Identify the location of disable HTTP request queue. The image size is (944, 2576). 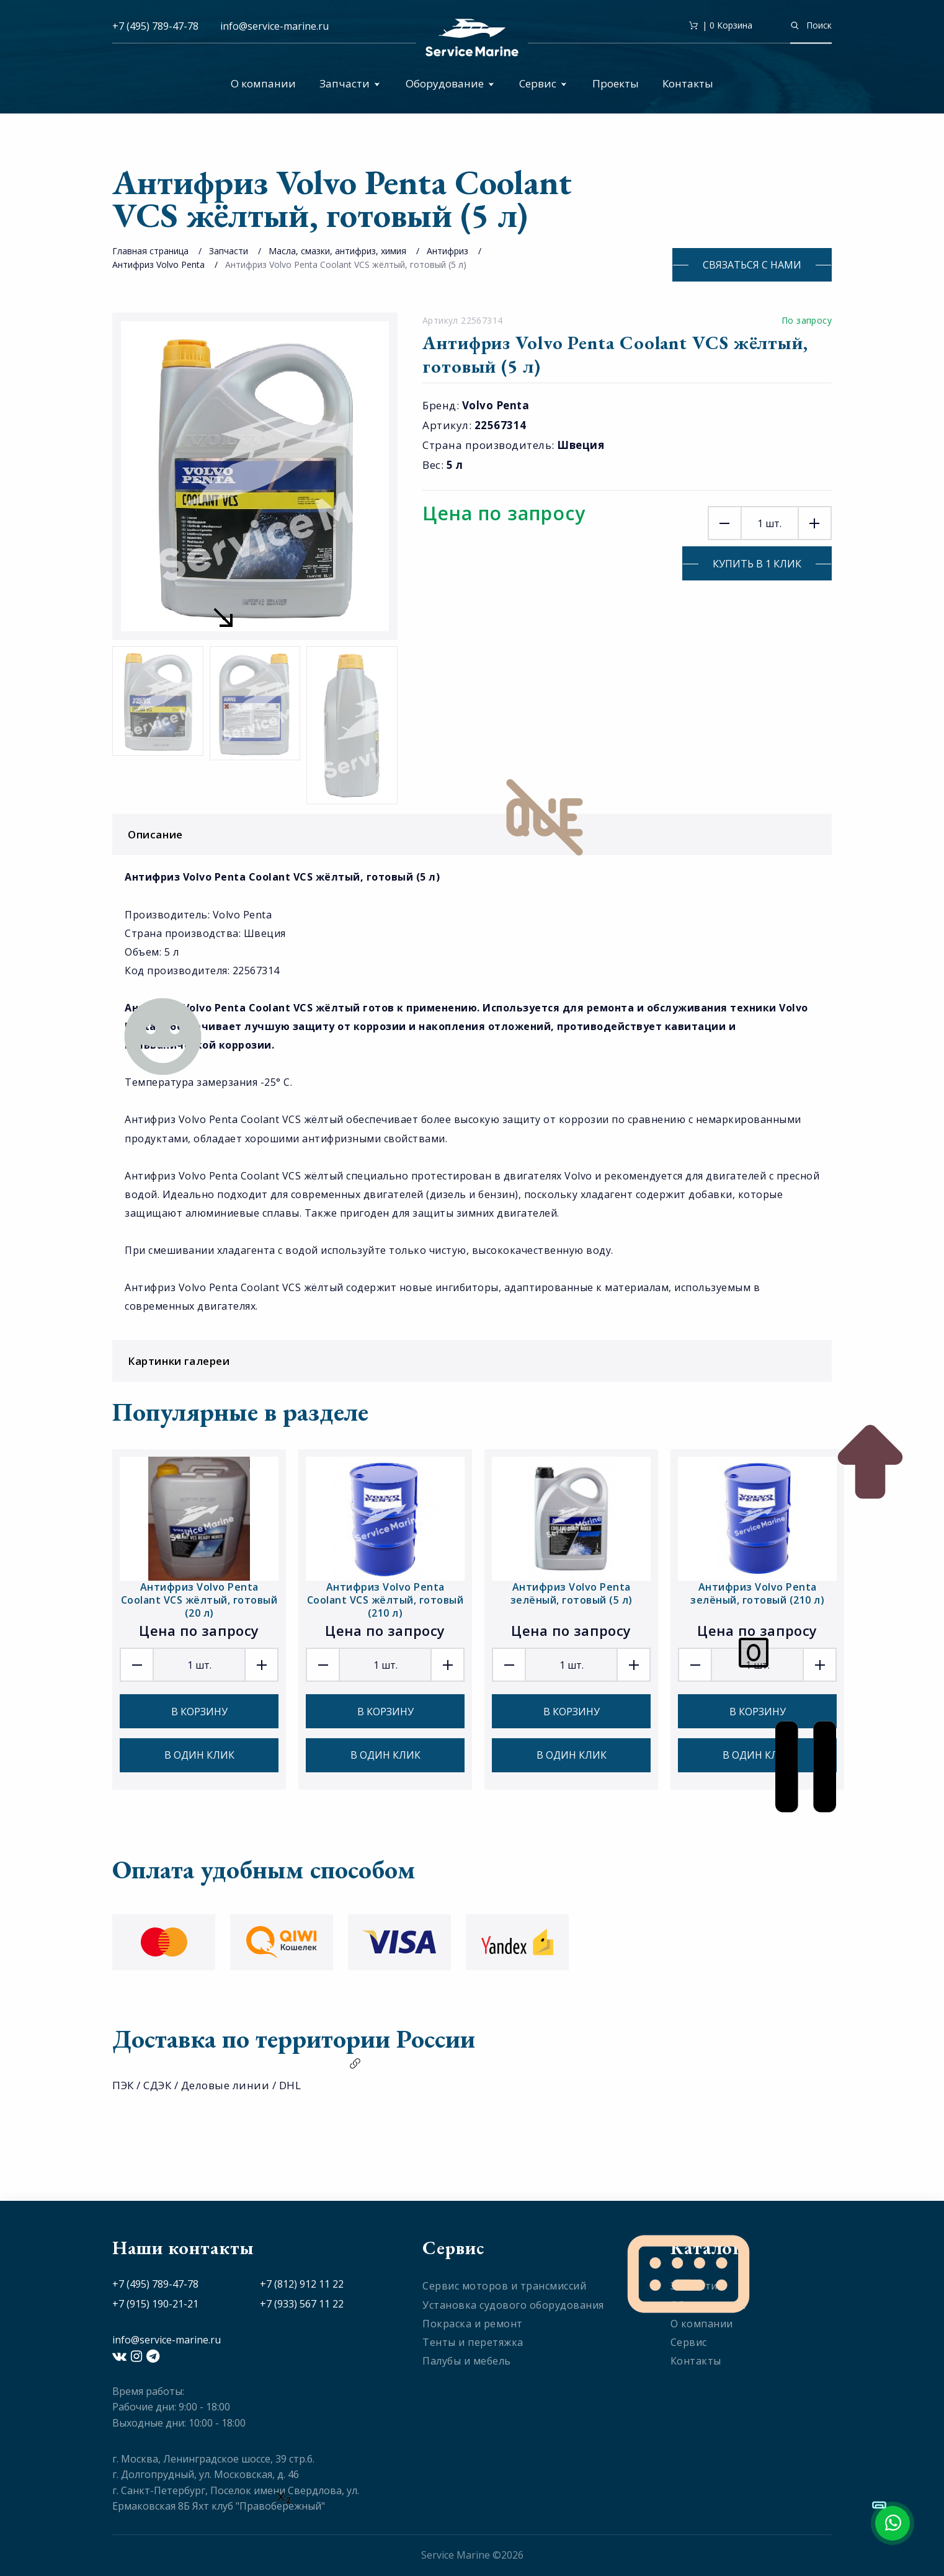
(545, 817).